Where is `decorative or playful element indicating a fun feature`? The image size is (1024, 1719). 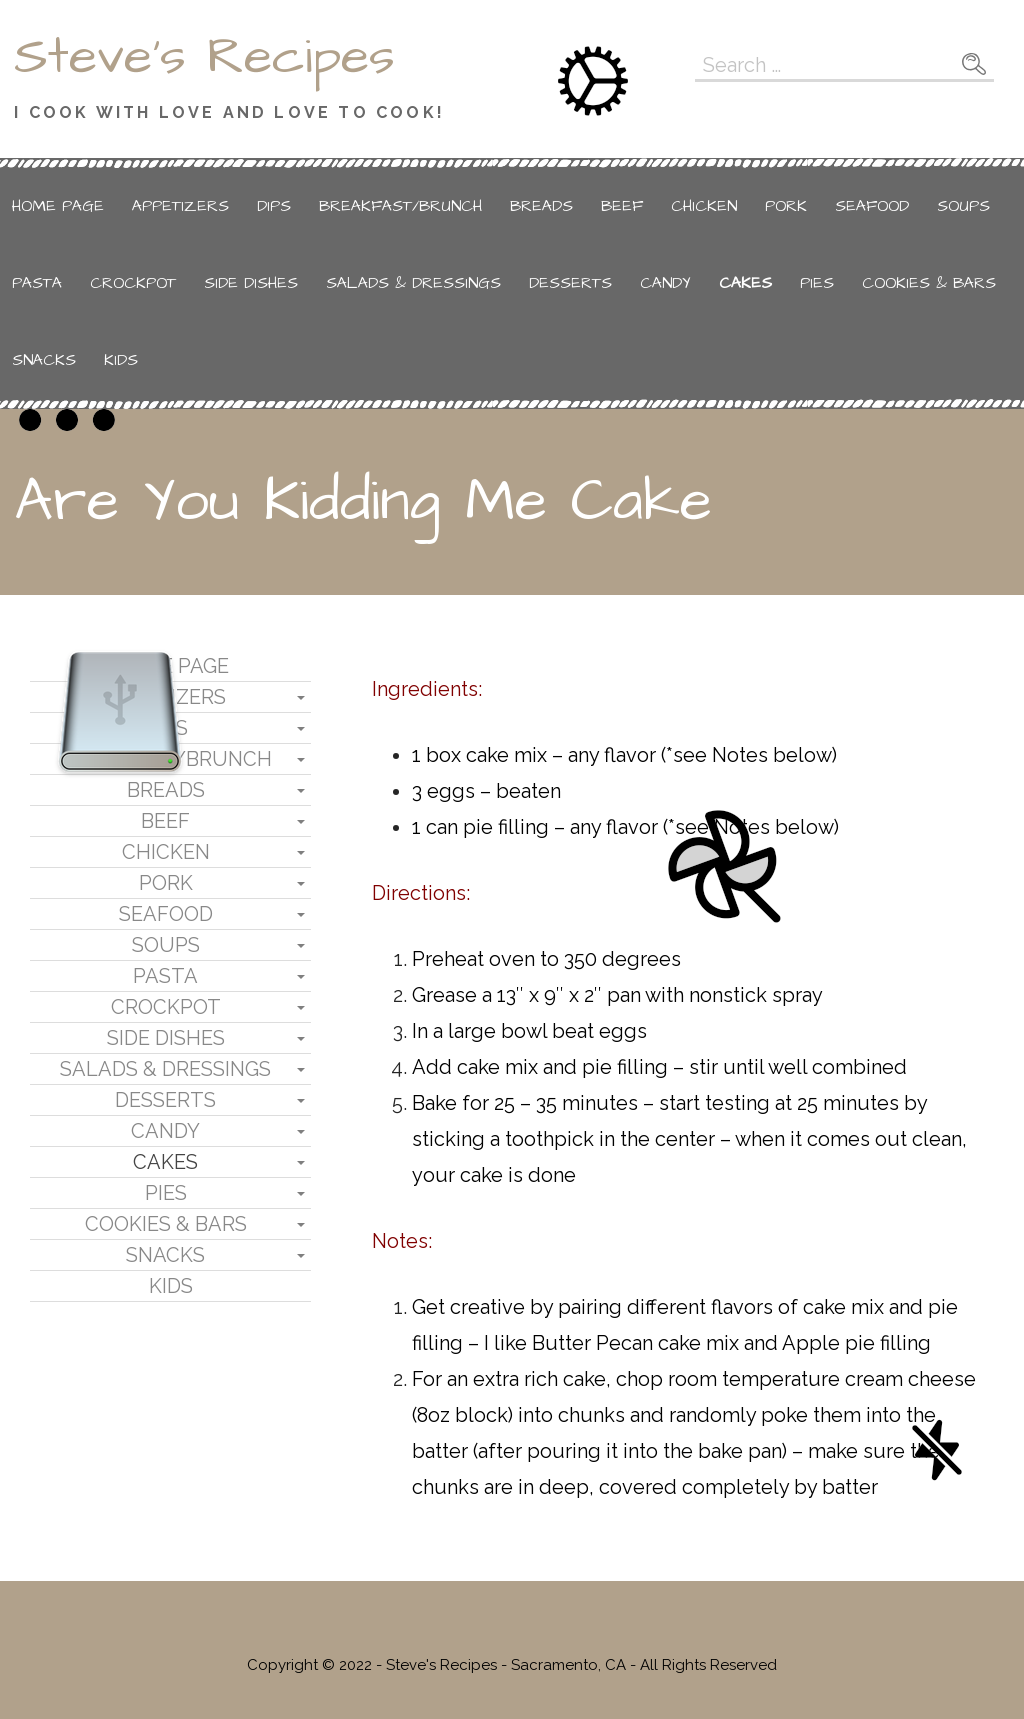 decorative or playful element indicating a fun feature is located at coordinates (726, 868).